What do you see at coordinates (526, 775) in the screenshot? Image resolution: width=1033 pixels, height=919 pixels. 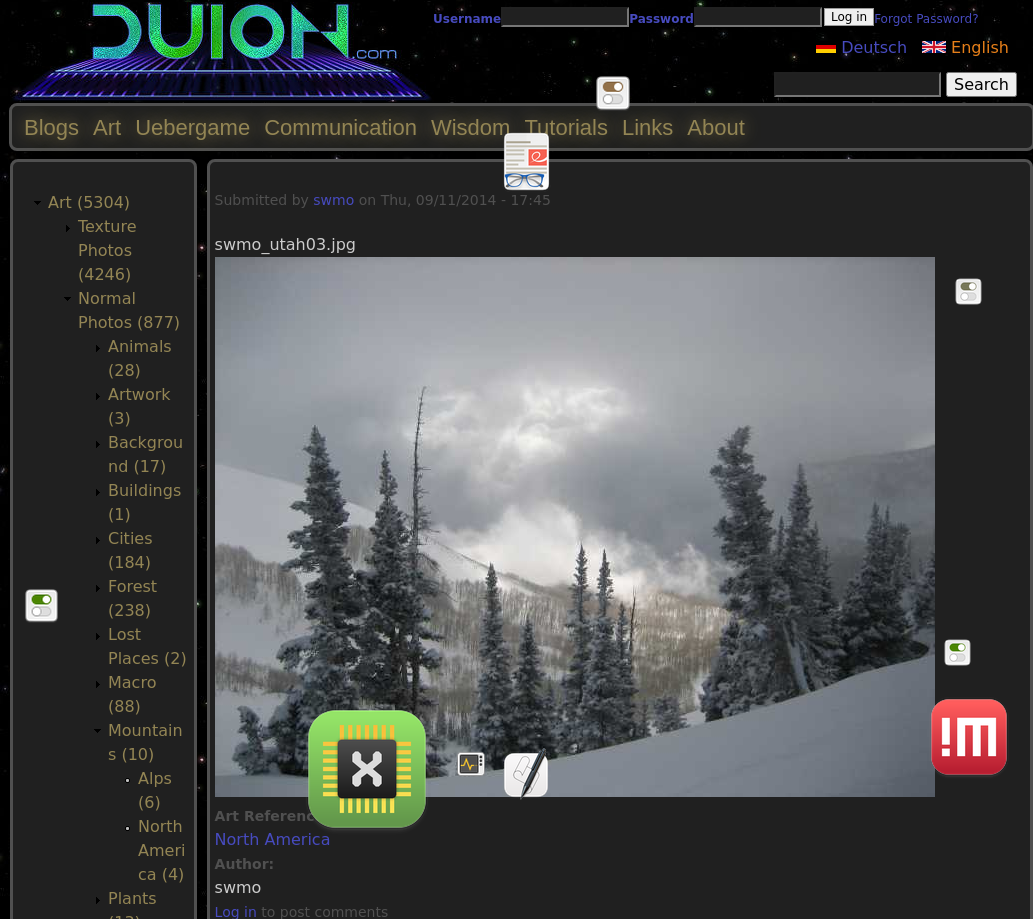 I see `open script editor to write or edit applescript code` at bounding box center [526, 775].